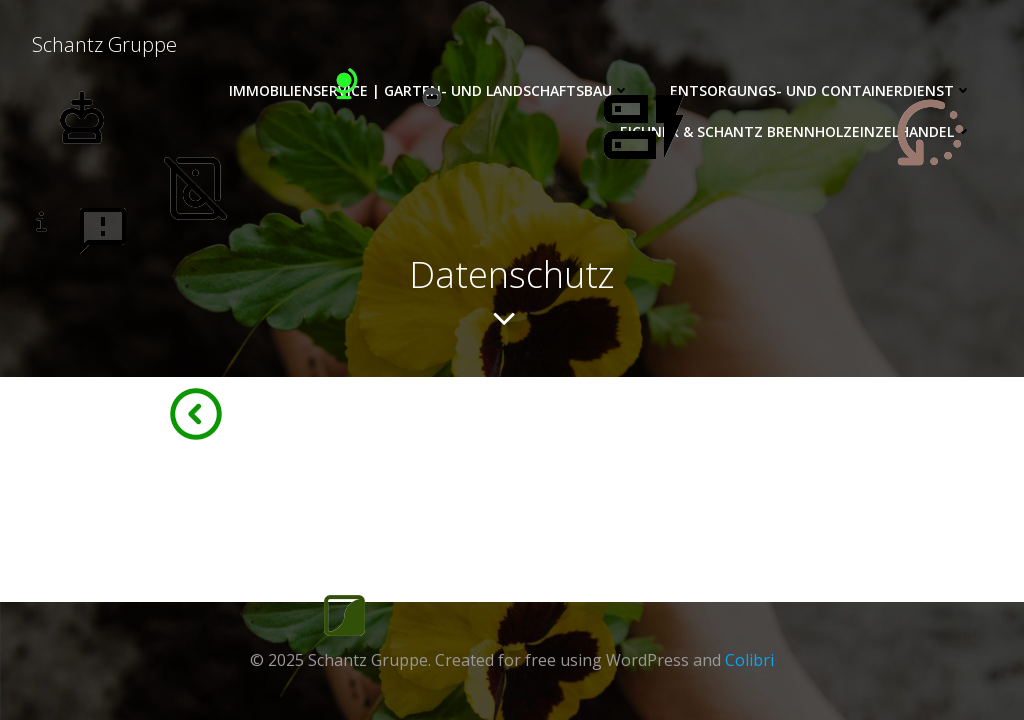 The width and height of the screenshot is (1024, 720). Describe the element at coordinates (344, 615) in the screenshot. I see `adjust display contrast settings` at that location.